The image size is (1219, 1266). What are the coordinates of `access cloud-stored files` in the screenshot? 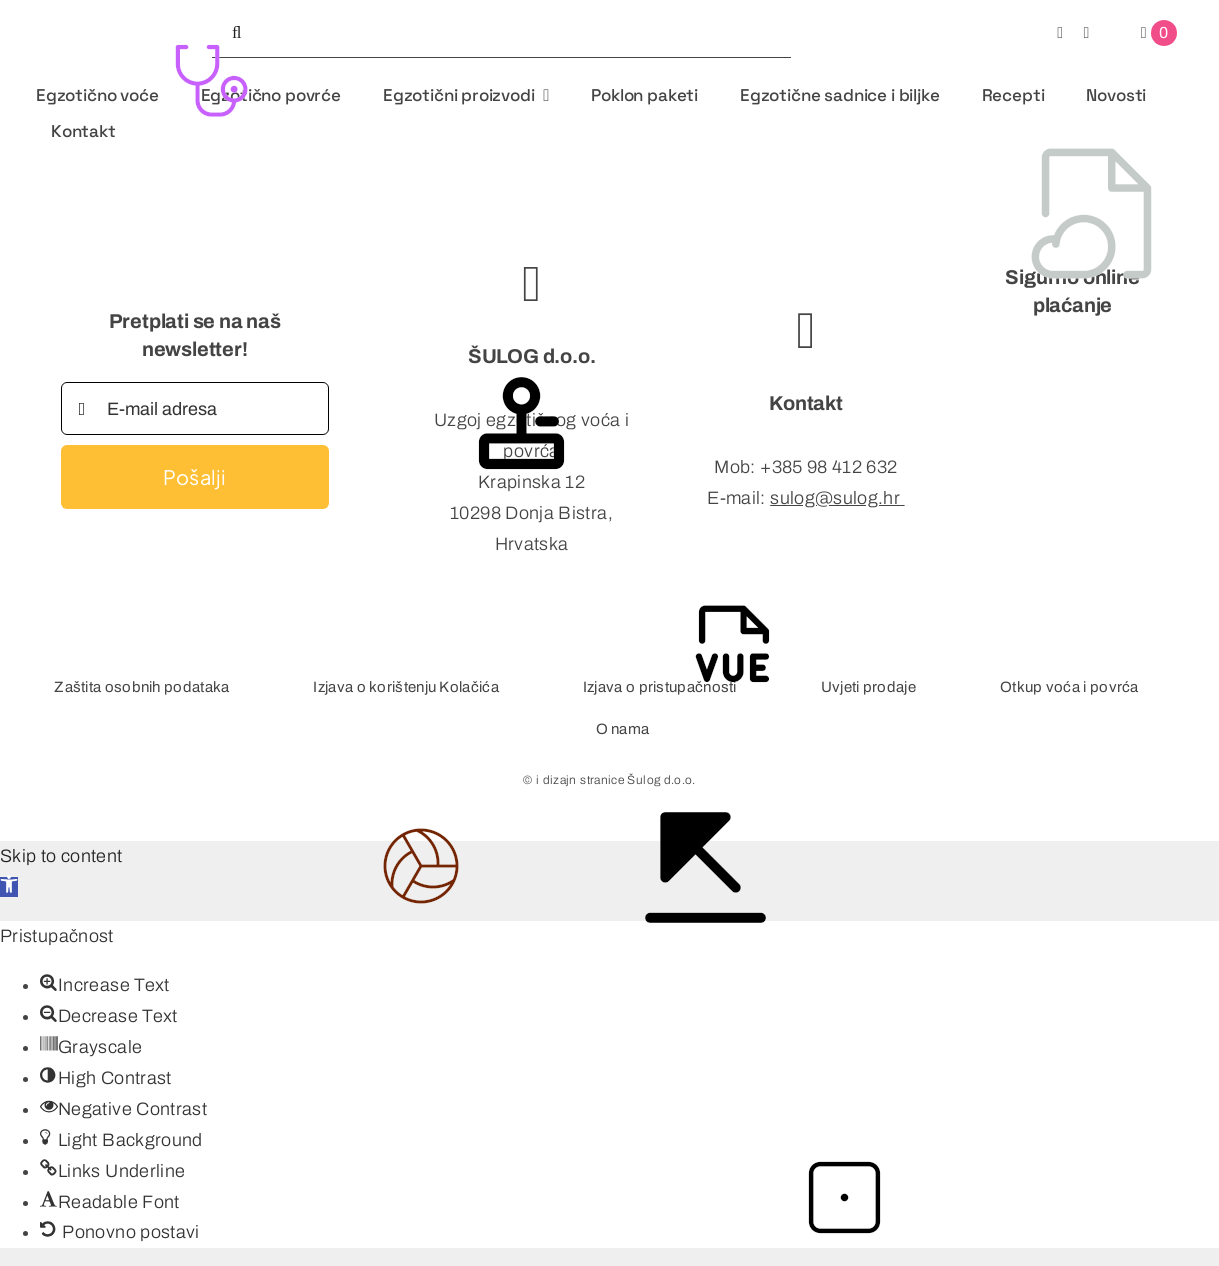 It's located at (1096, 213).